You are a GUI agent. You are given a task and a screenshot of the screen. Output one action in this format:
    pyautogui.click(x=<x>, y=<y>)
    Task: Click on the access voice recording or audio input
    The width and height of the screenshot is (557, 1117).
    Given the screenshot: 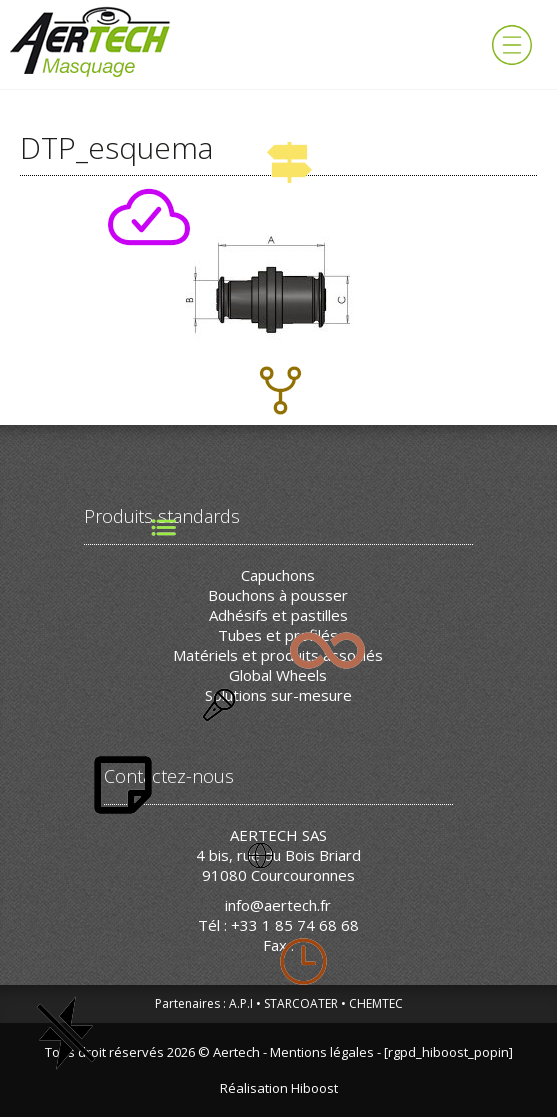 What is the action you would take?
    pyautogui.click(x=218, y=705)
    